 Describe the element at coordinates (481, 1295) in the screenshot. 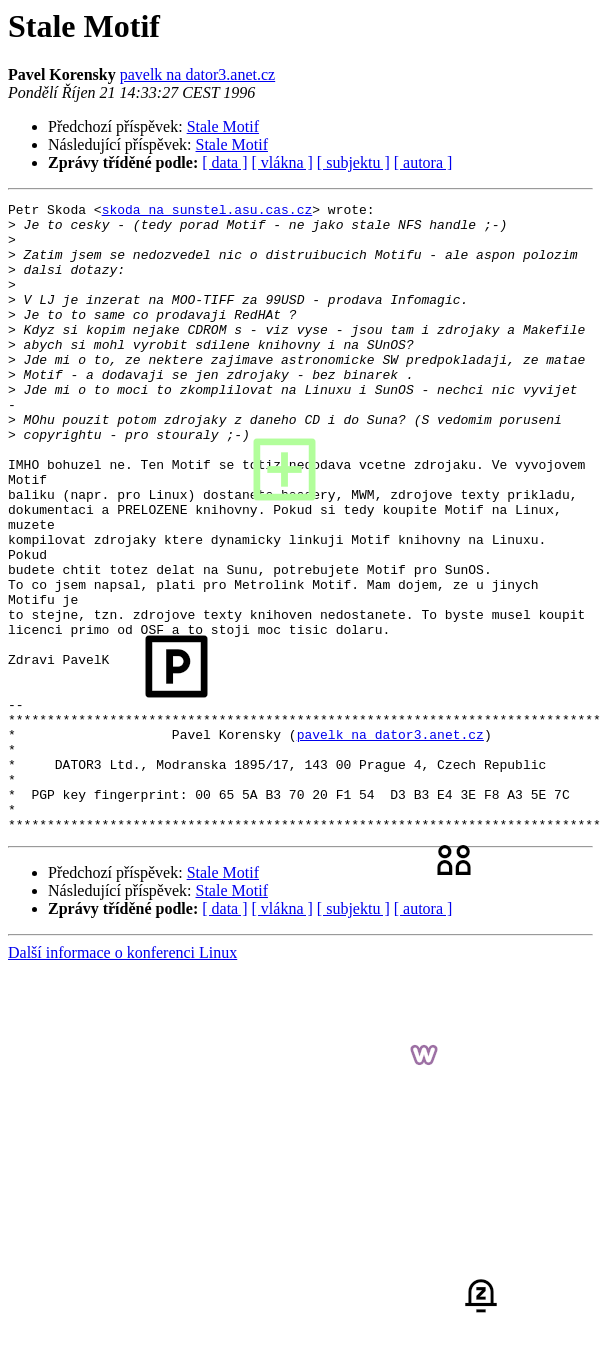

I see `snooze notifications temporarily` at that location.